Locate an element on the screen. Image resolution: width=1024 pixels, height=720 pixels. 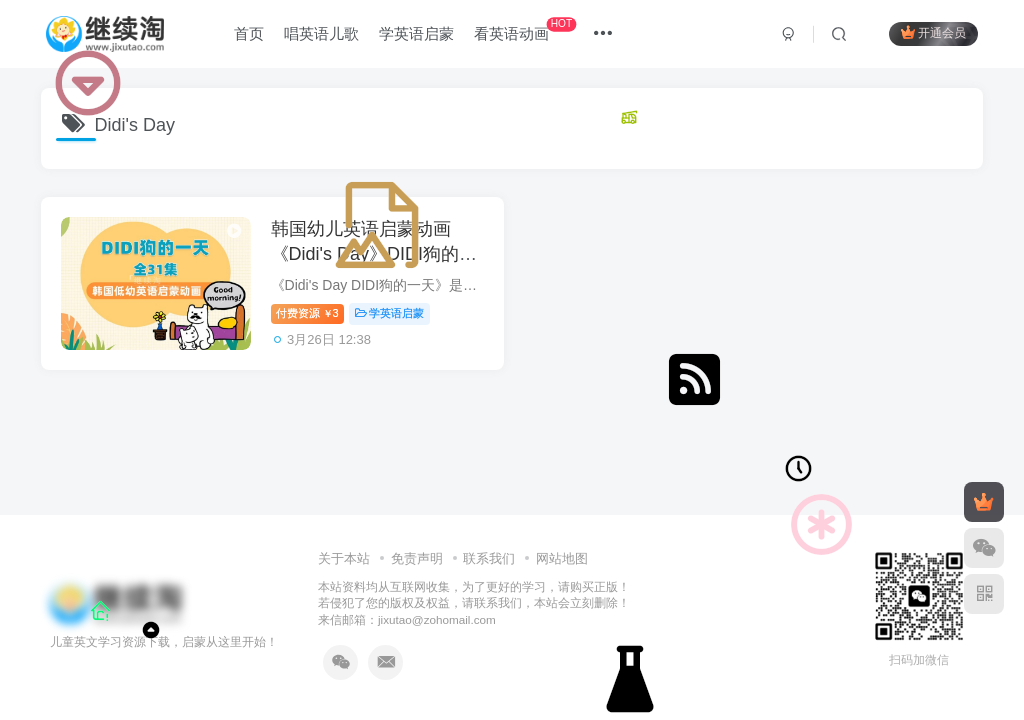
access lab or experimental features is located at coordinates (630, 679).